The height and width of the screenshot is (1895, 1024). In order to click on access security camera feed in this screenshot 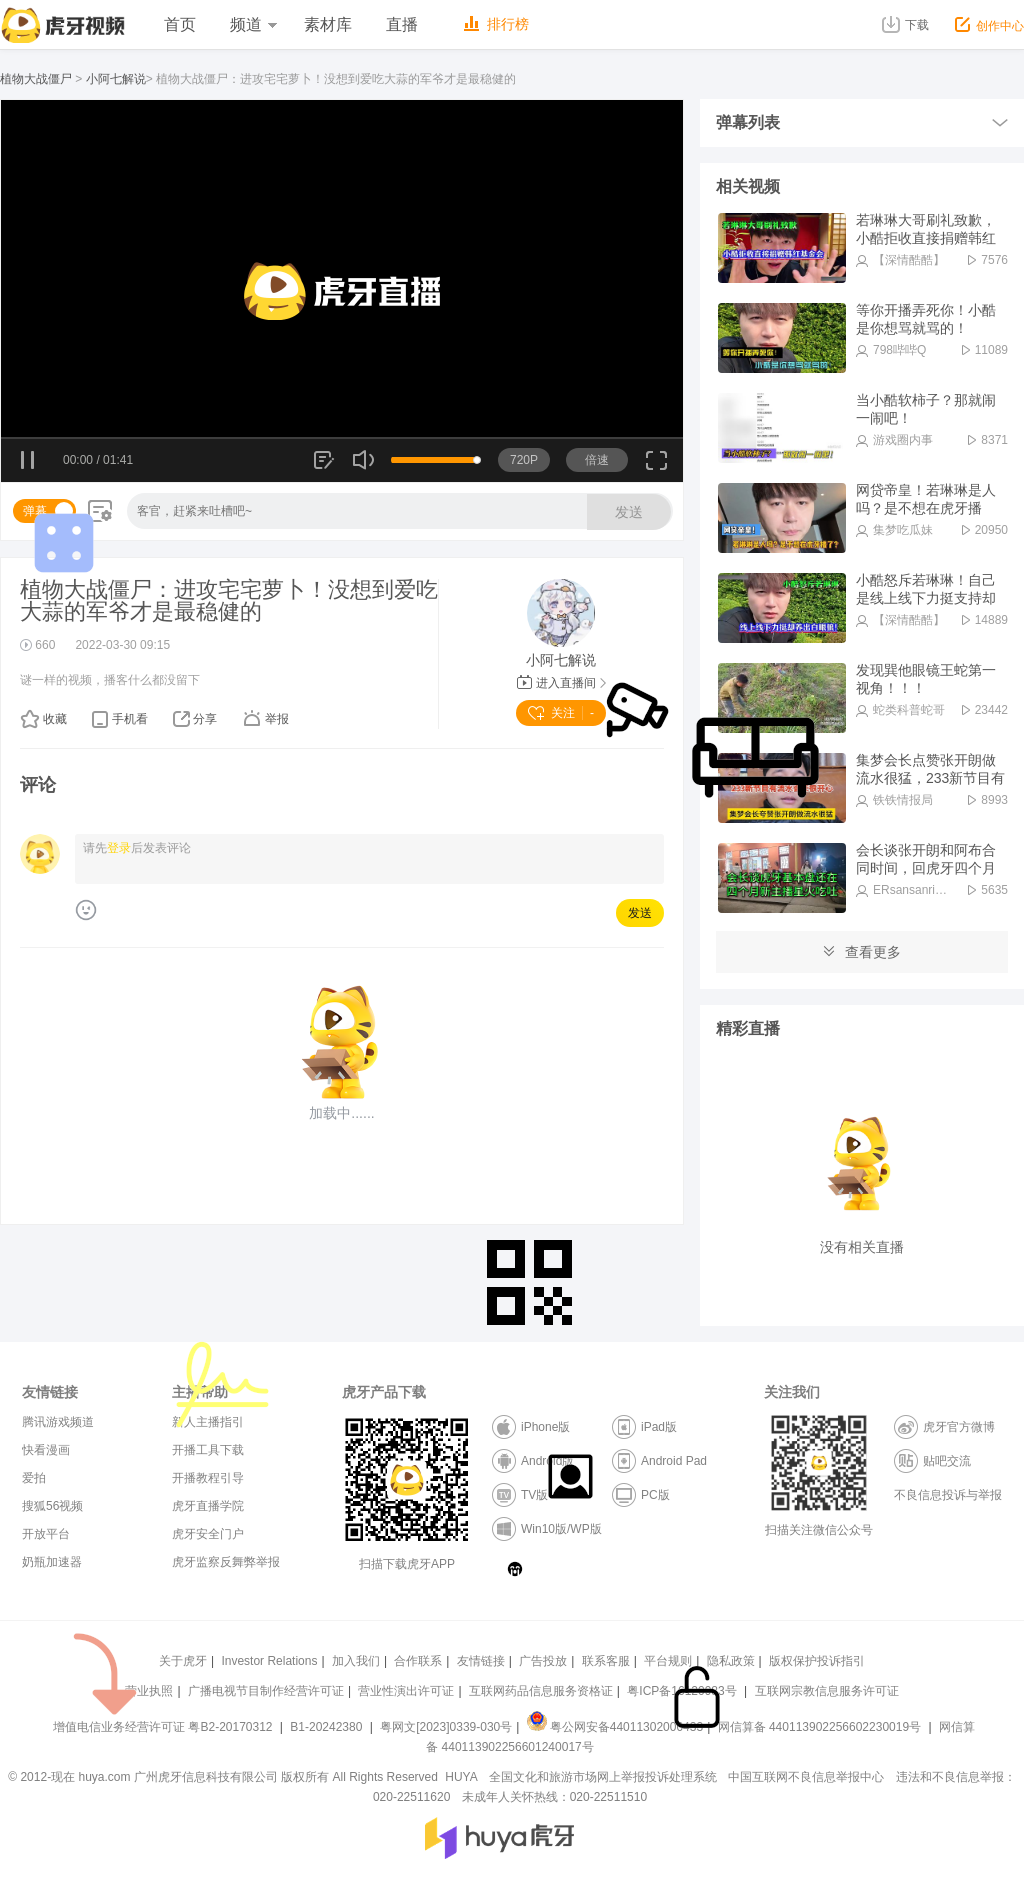, I will do `click(638, 708)`.